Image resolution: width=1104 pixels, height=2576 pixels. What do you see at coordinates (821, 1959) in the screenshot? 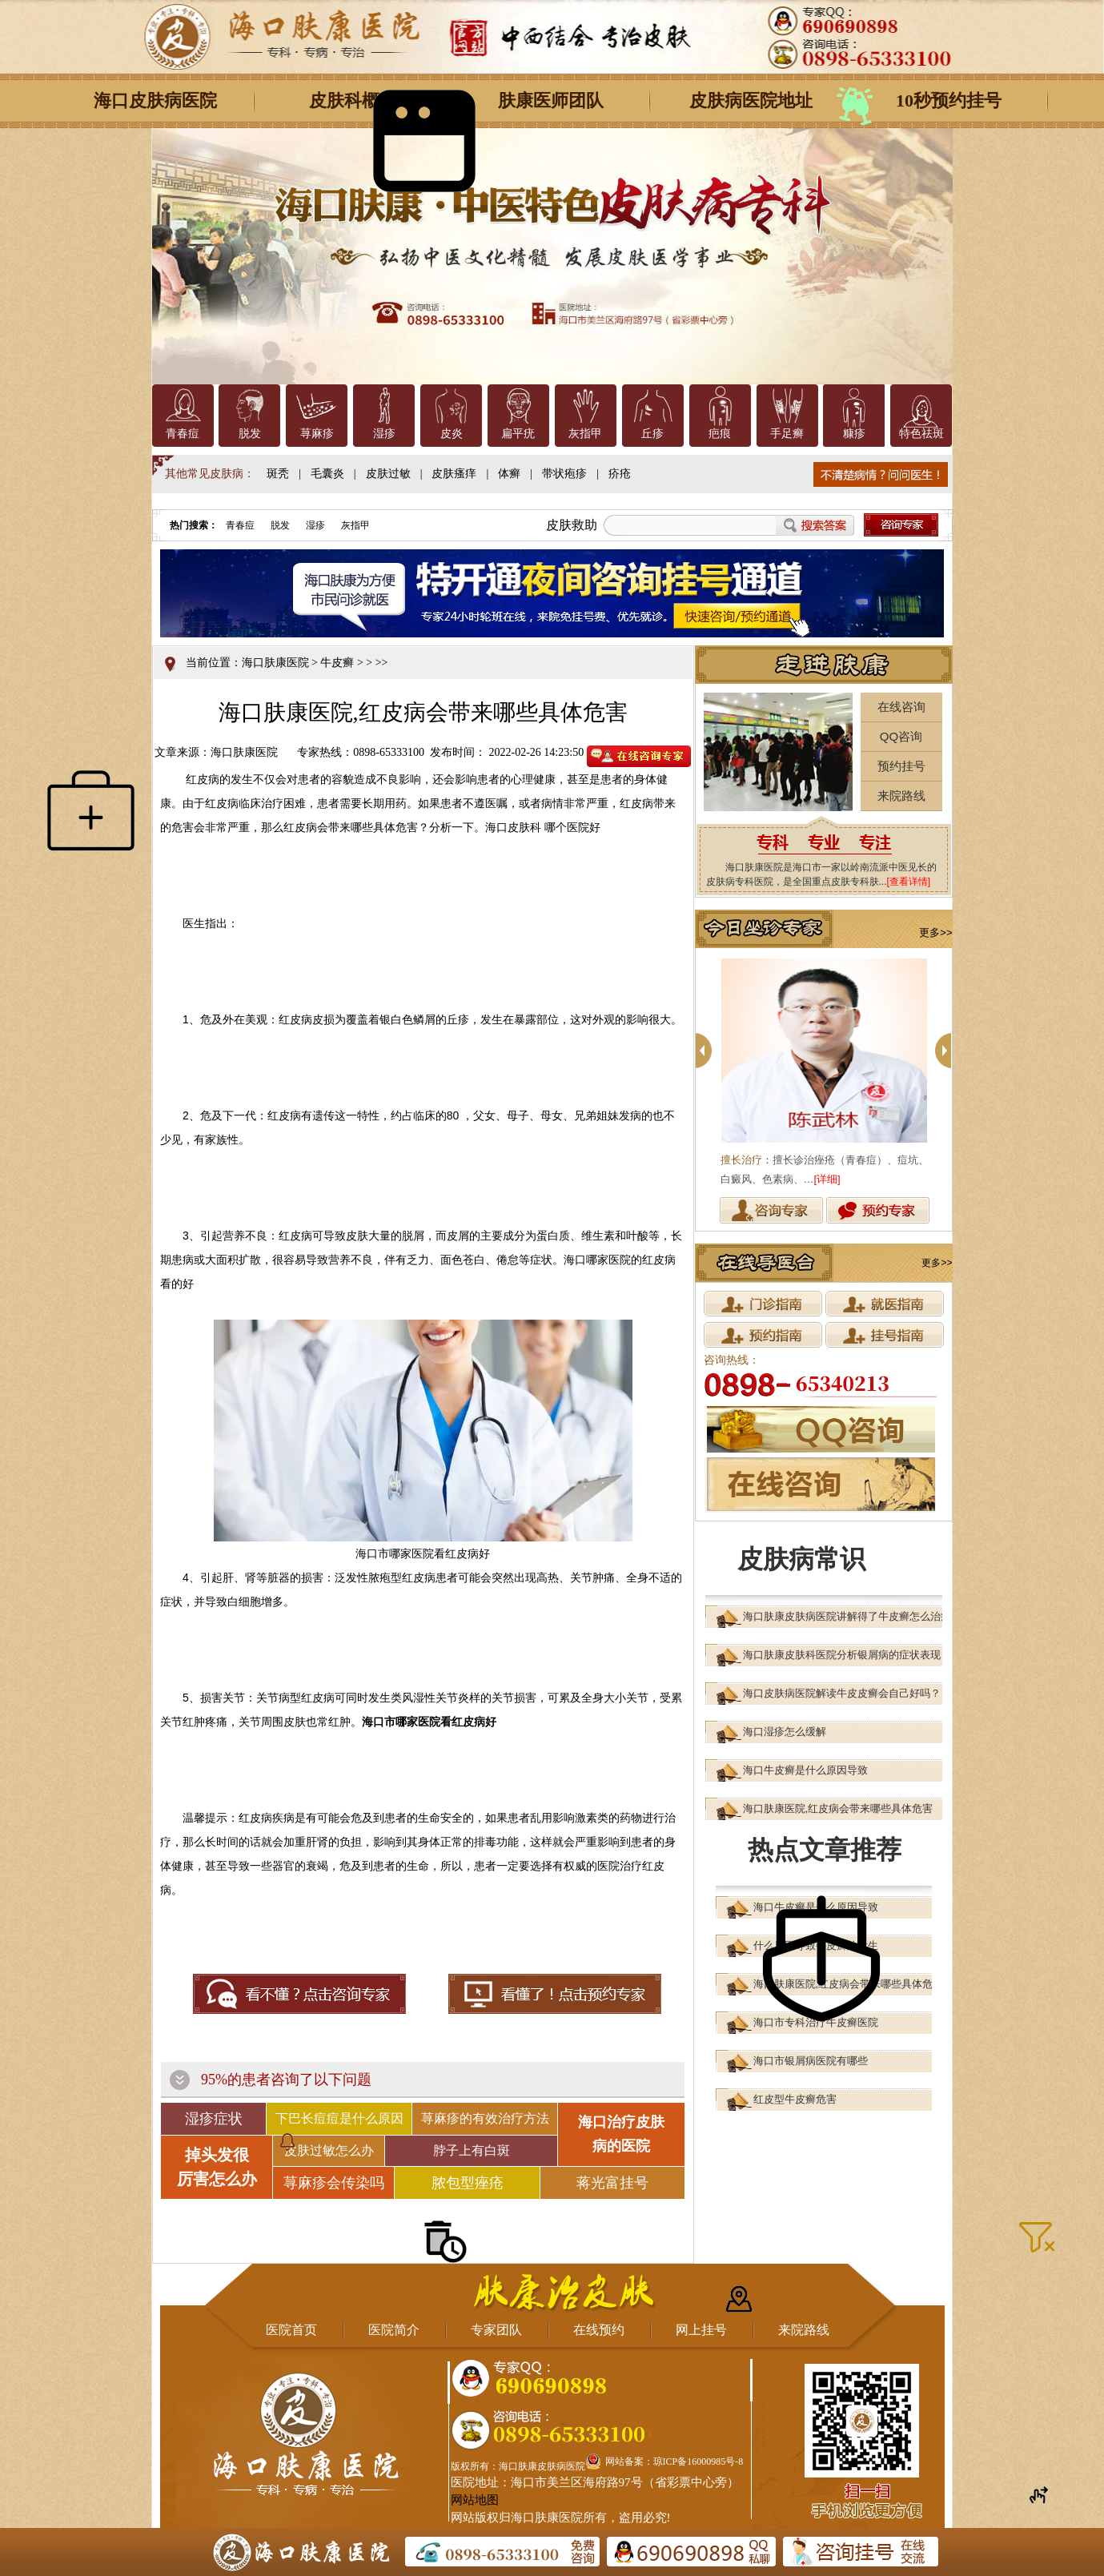
I see `access boat or marine transportation options` at bounding box center [821, 1959].